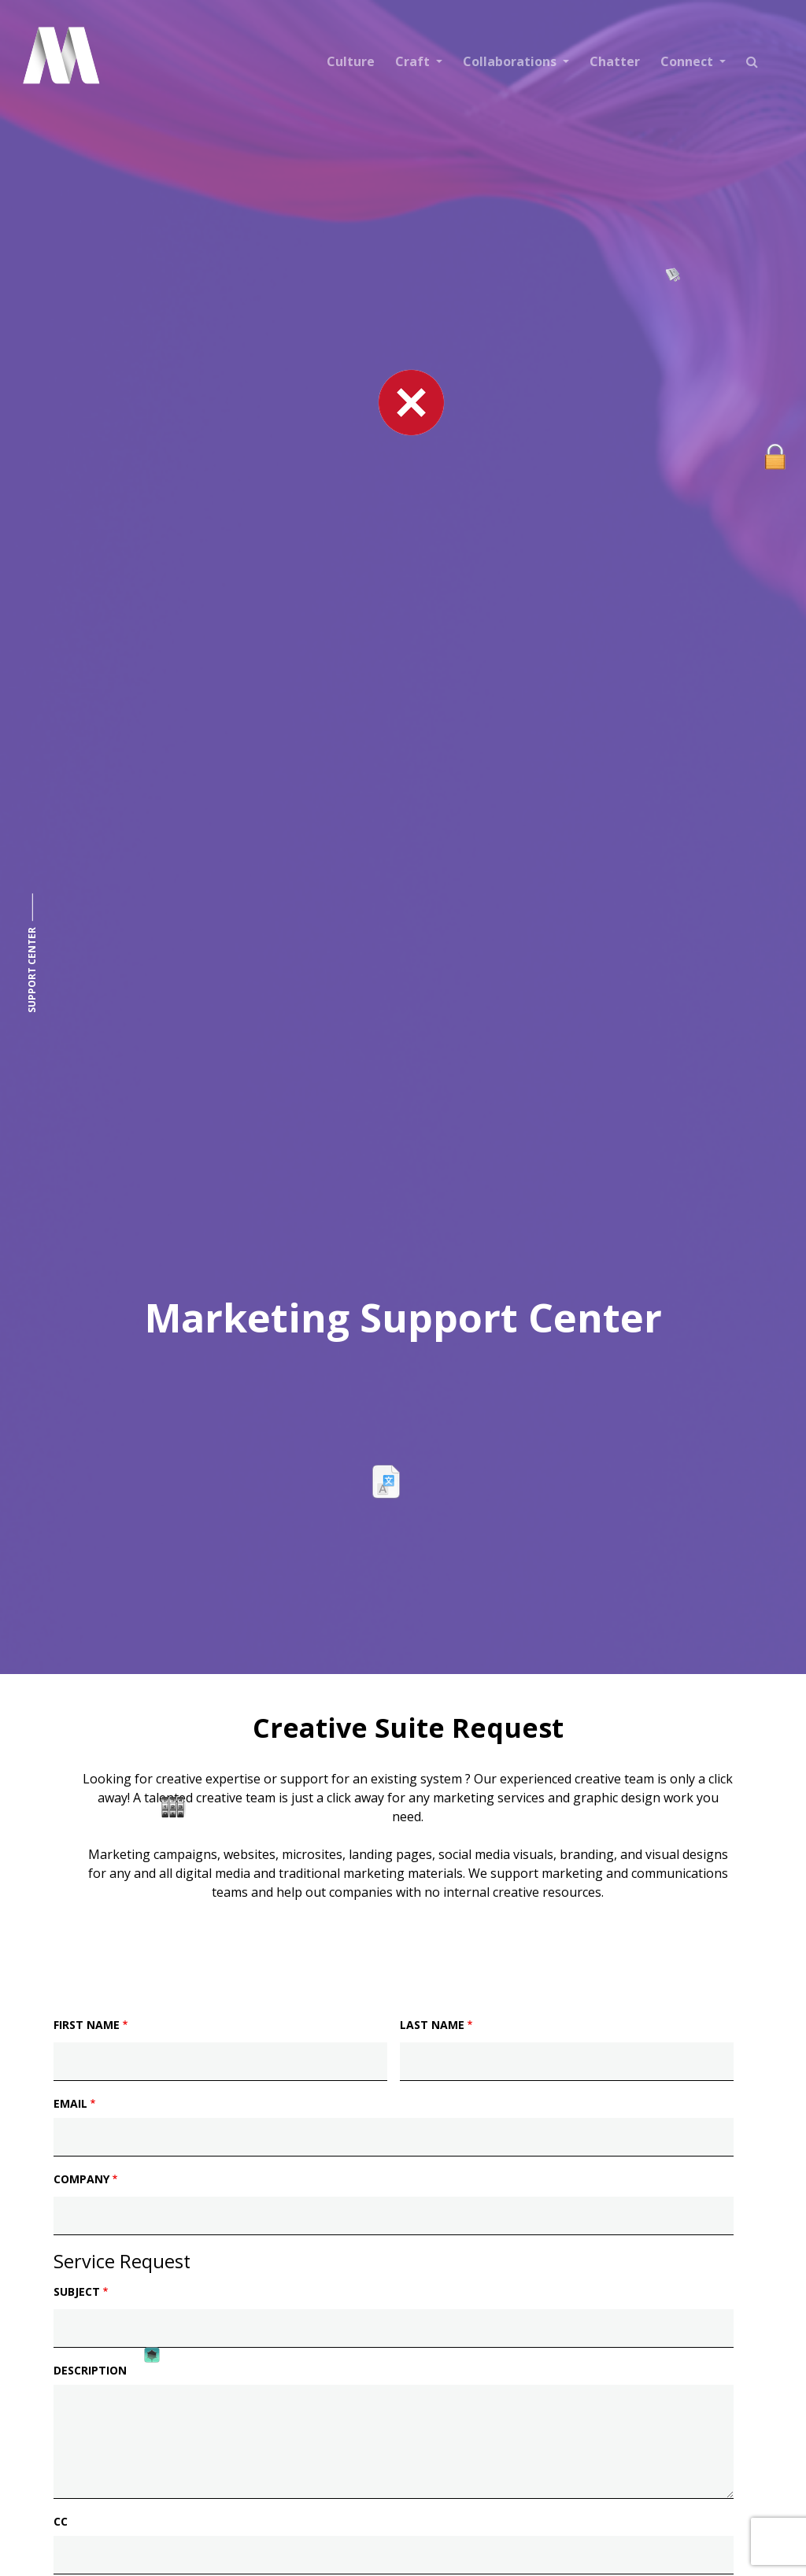 Image resolution: width=806 pixels, height=2576 pixels. I want to click on font notification or typography-related system alert, so click(673, 275).